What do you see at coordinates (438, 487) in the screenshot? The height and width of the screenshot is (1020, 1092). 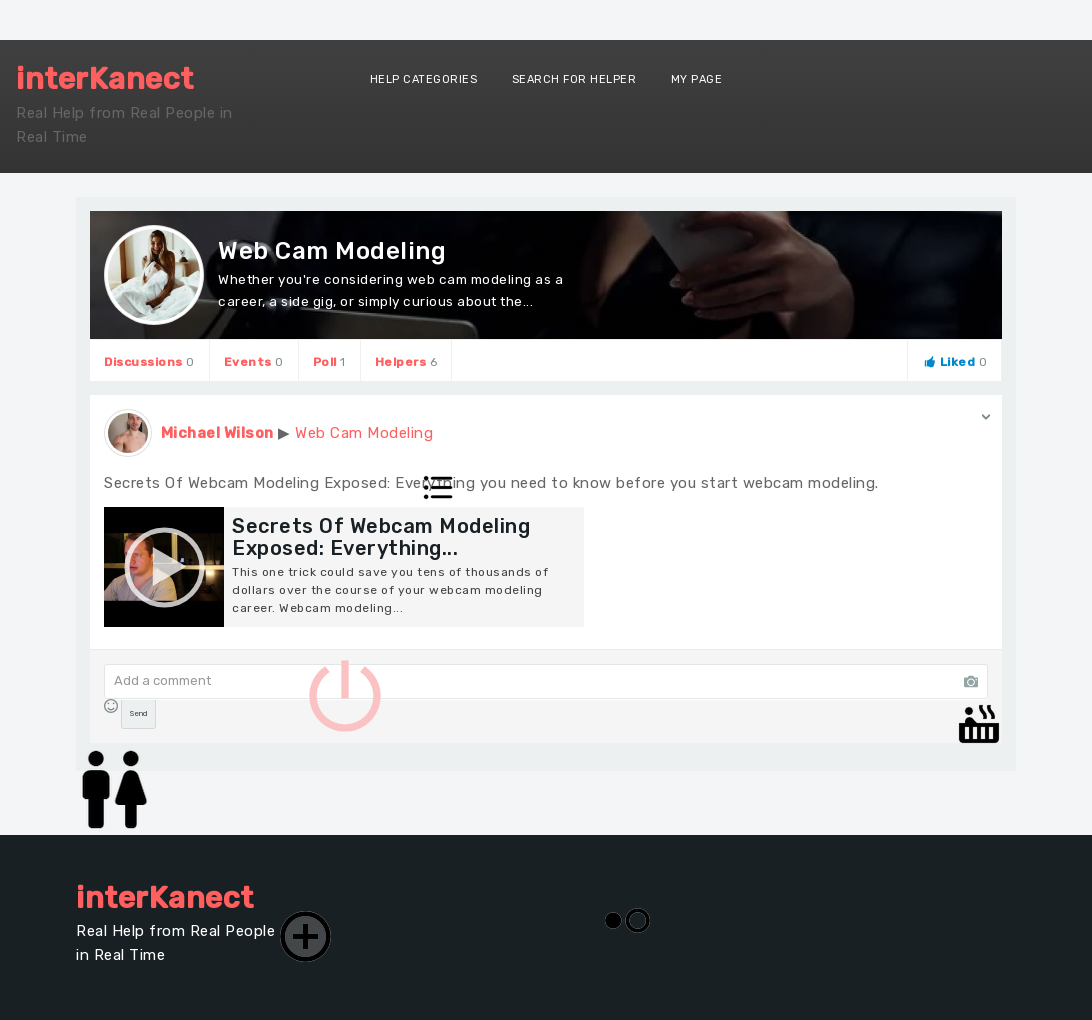 I see `view items as a bulleted list` at bounding box center [438, 487].